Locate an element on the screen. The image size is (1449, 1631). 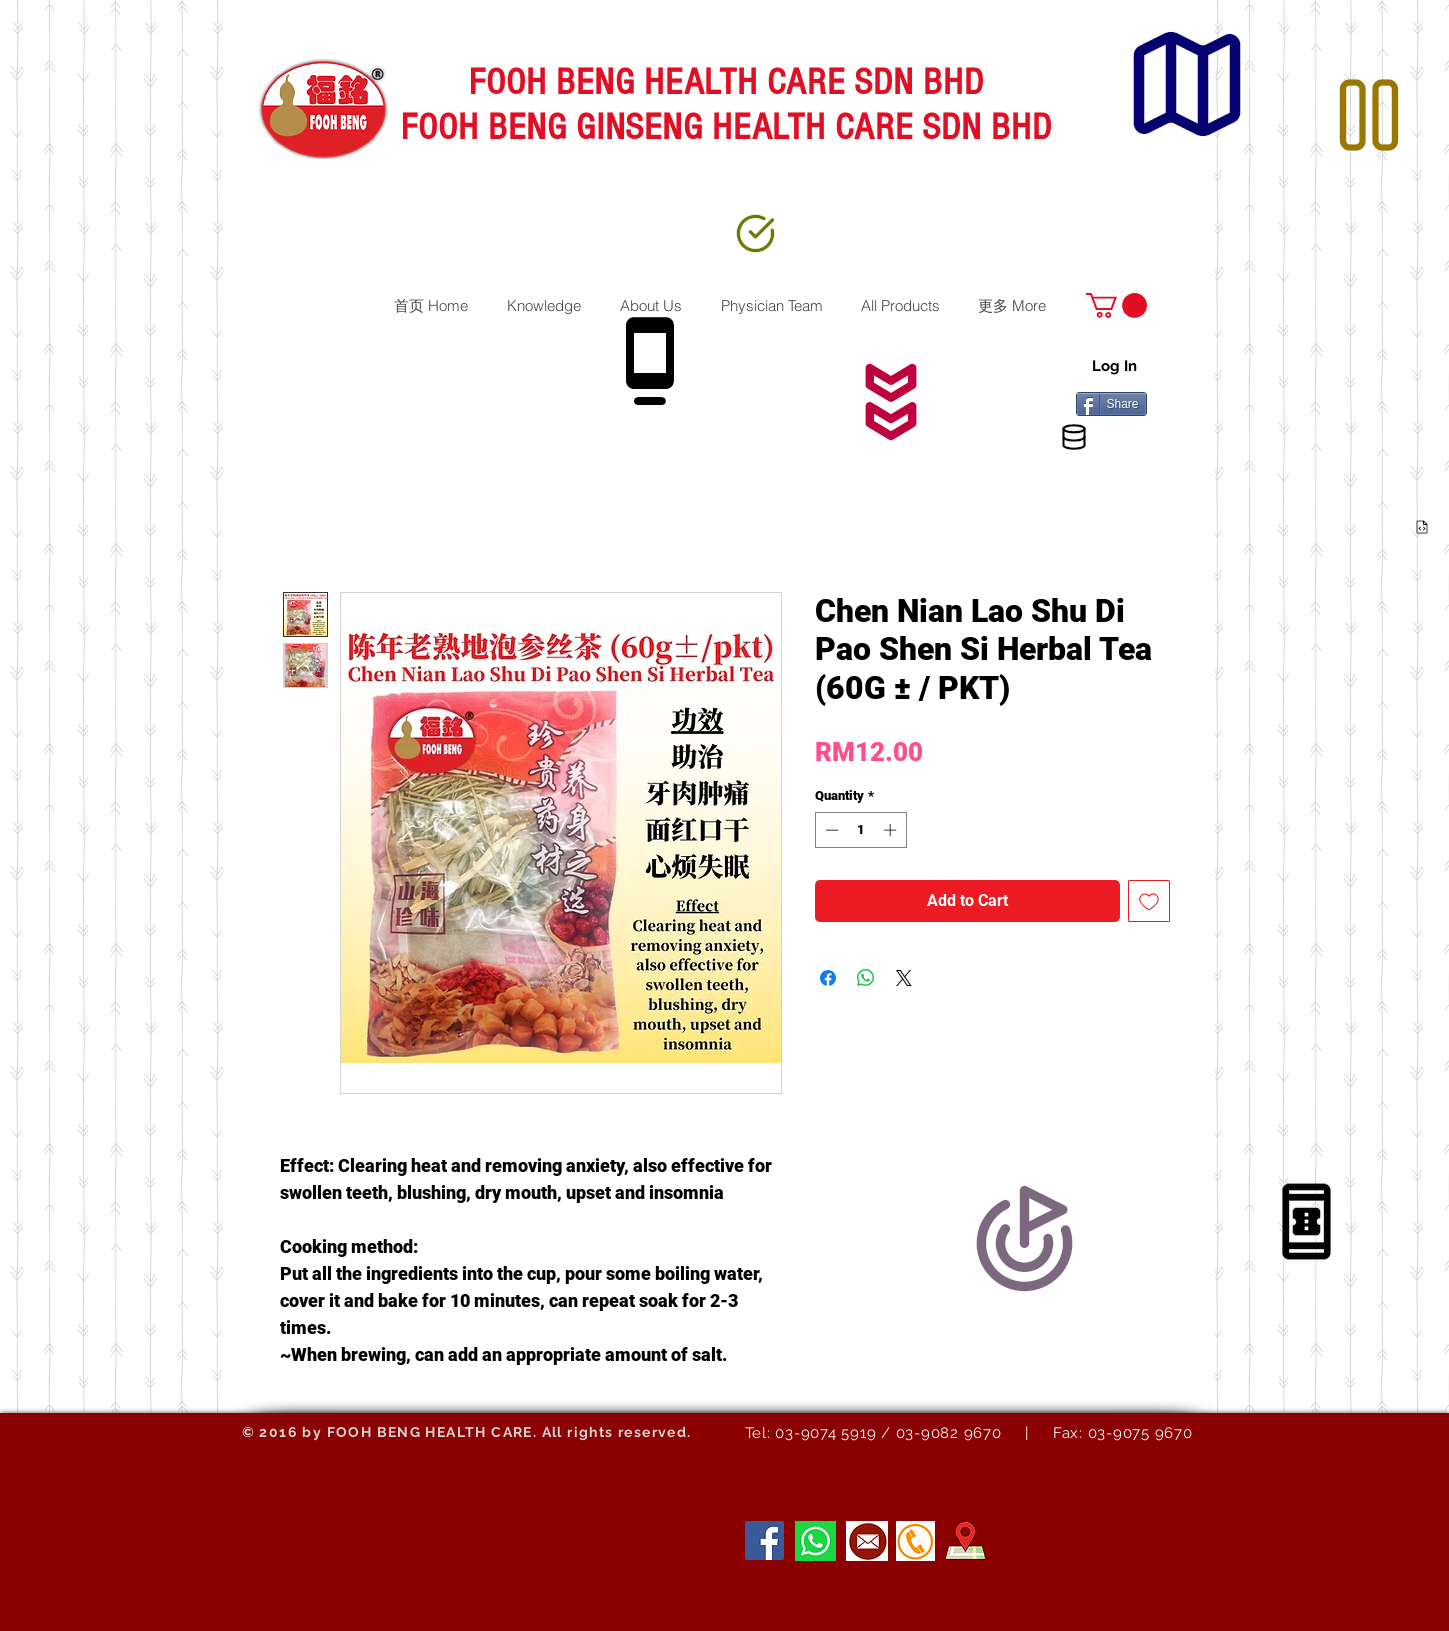
view map or navigation is located at coordinates (1187, 84).